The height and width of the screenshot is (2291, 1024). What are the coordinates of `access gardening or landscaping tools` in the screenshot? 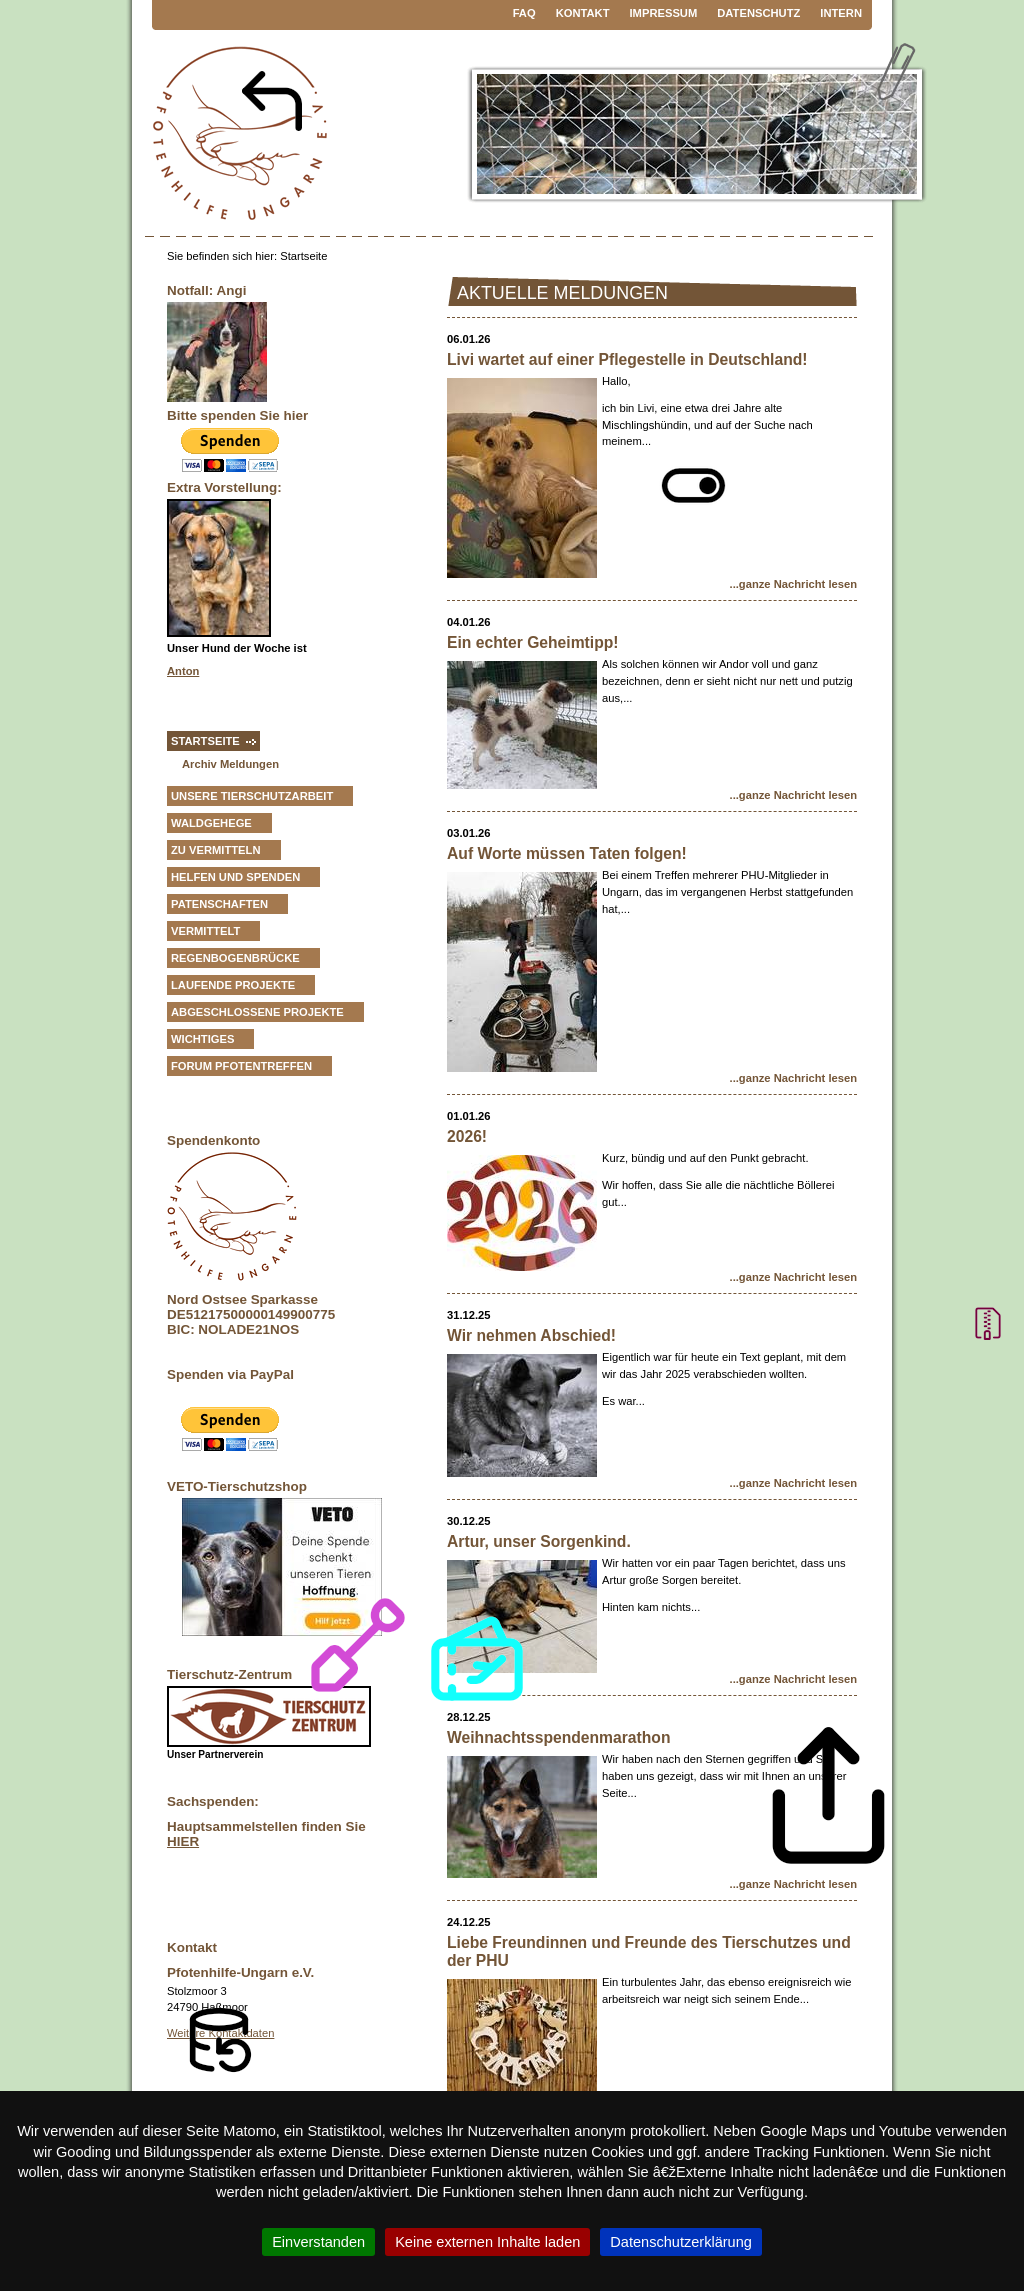 It's located at (358, 1645).